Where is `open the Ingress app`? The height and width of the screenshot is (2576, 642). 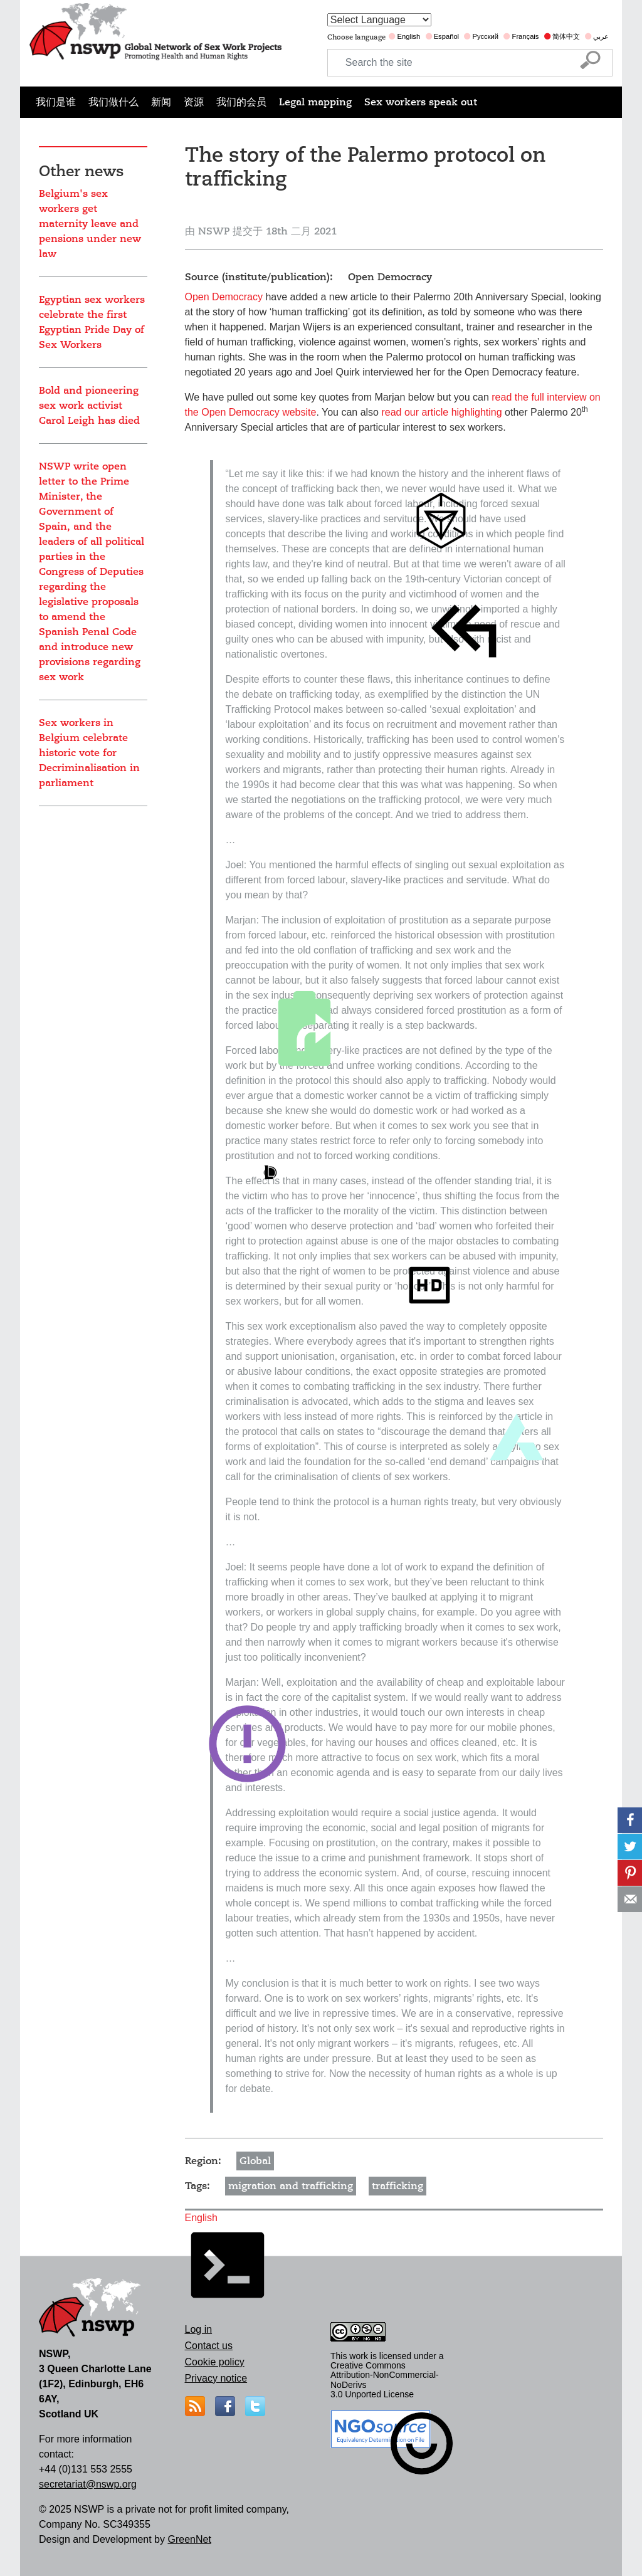 open the Ingress app is located at coordinates (441, 520).